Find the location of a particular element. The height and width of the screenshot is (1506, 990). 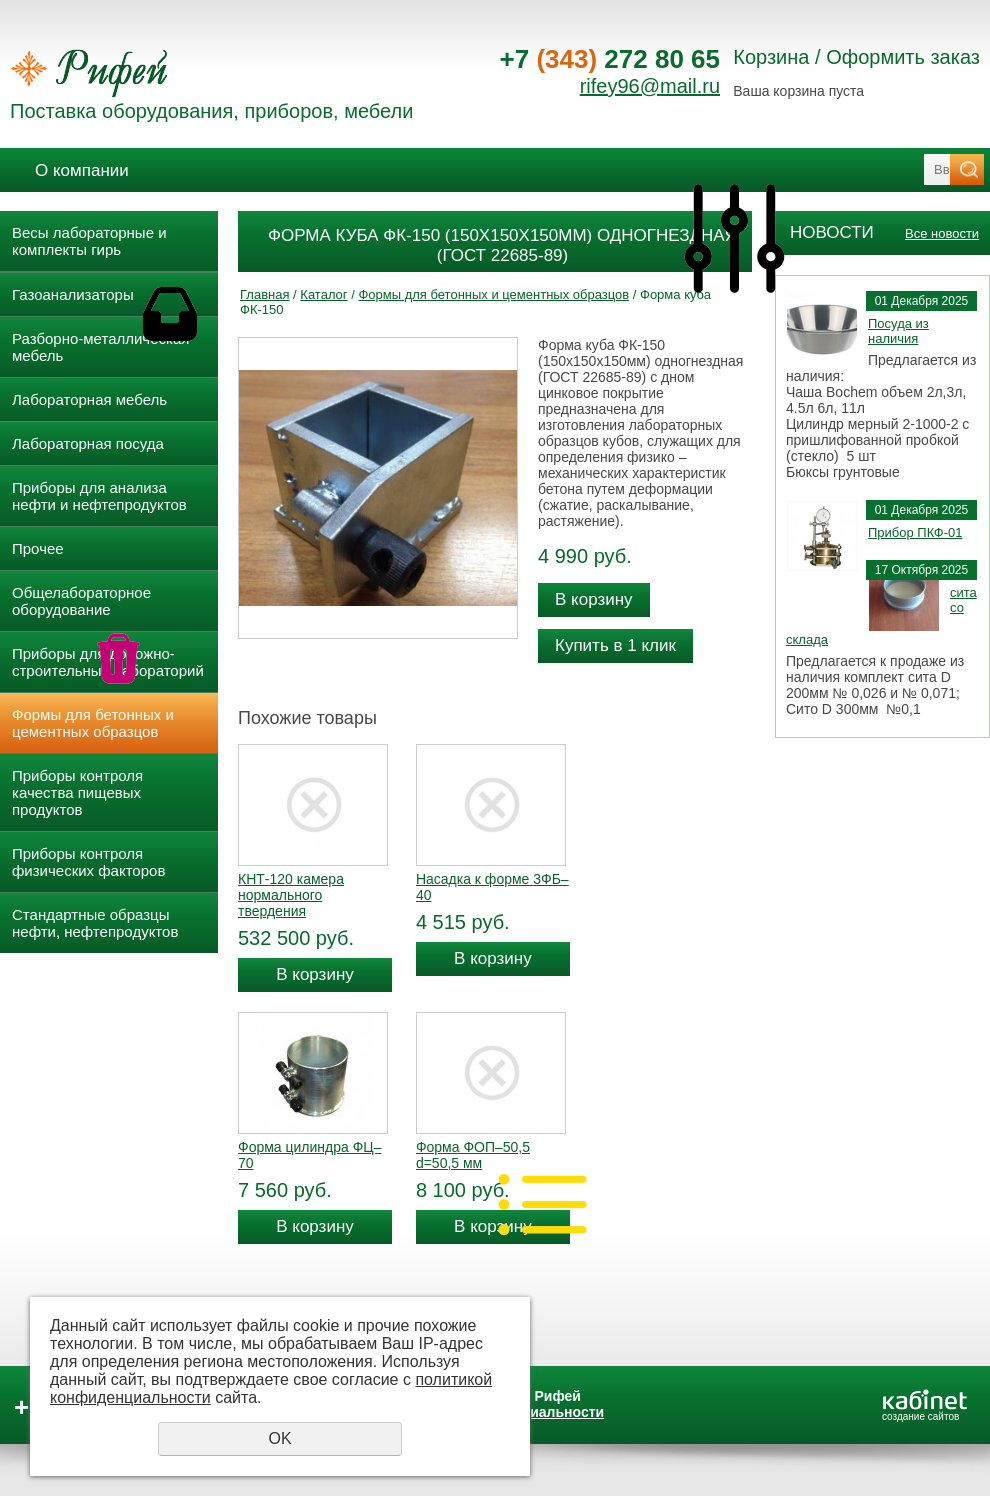

view your inbox is located at coordinates (170, 314).